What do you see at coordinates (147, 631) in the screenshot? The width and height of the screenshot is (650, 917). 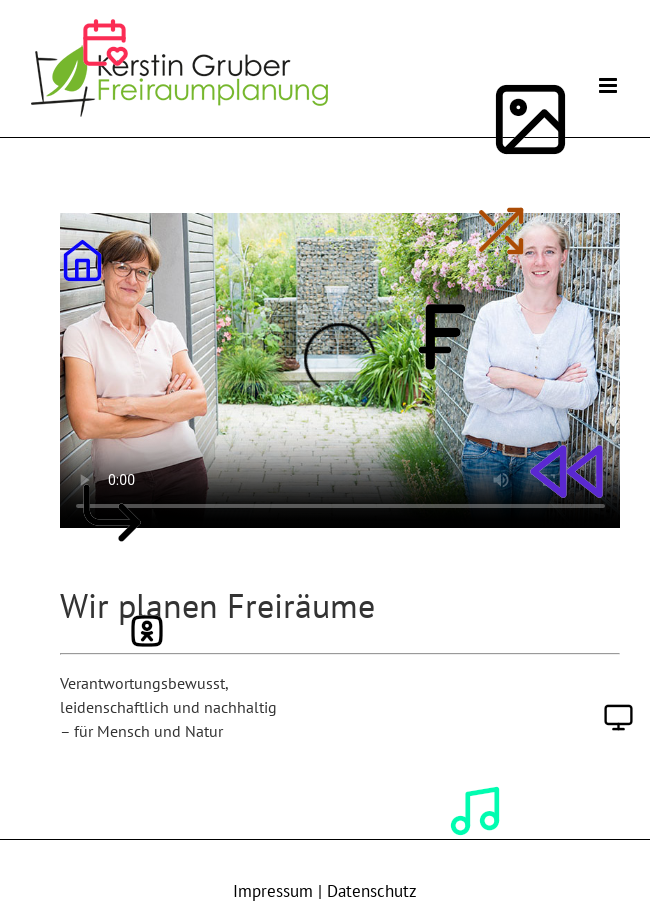 I see `open ok.ru social network` at bounding box center [147, 631].